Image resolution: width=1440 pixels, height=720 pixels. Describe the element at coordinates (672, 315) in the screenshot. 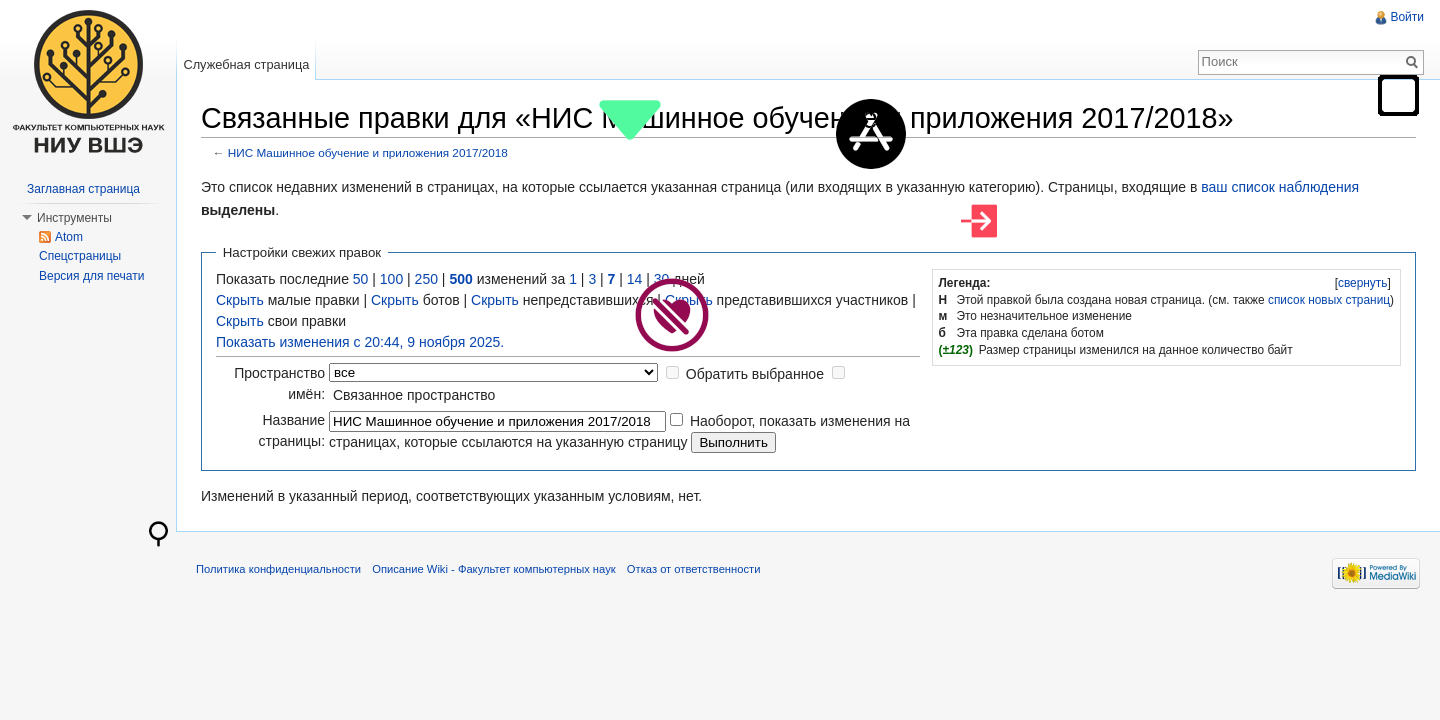

I see `remove from favorites` at that location.